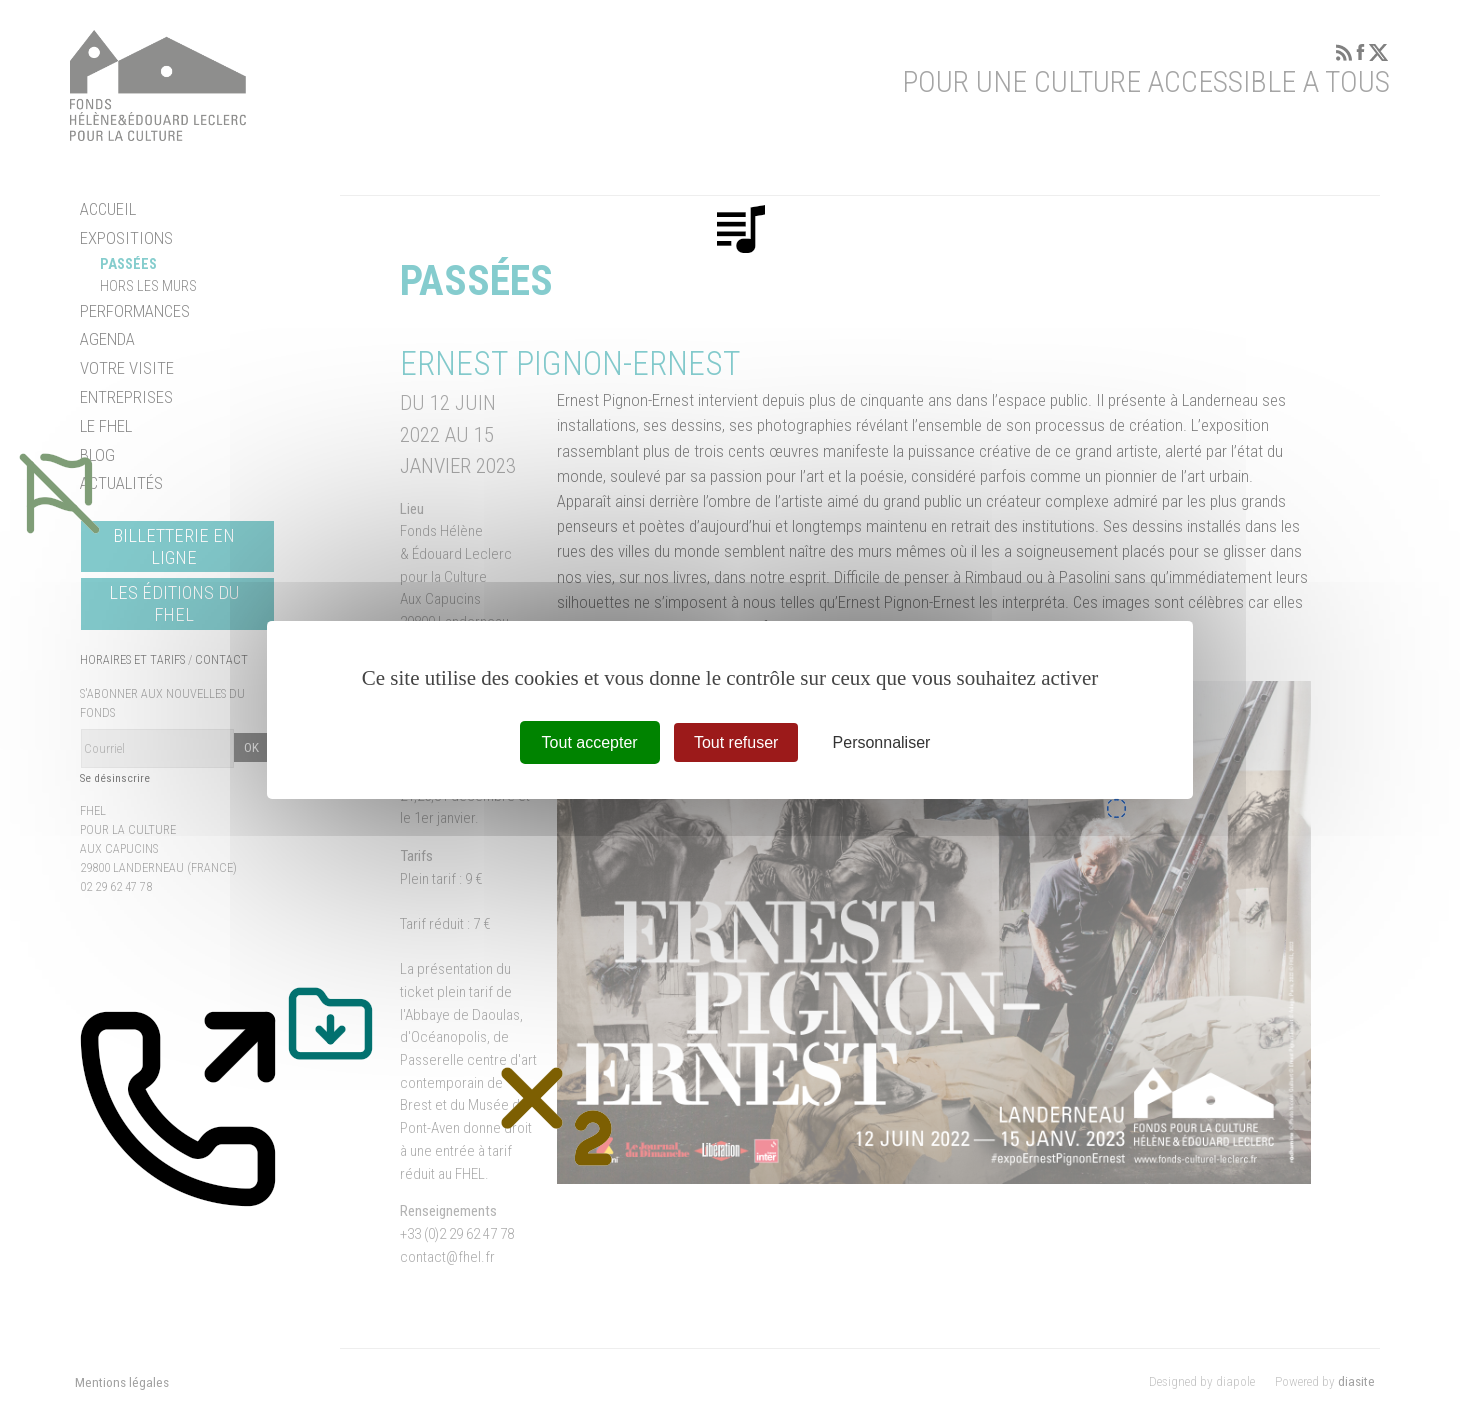 The height and width of the screenshot is (1419, 1460). What do you see at coordinates (741, 229) in the screenshot?
I see `view your music playlist` at bounding box center [741, 229].